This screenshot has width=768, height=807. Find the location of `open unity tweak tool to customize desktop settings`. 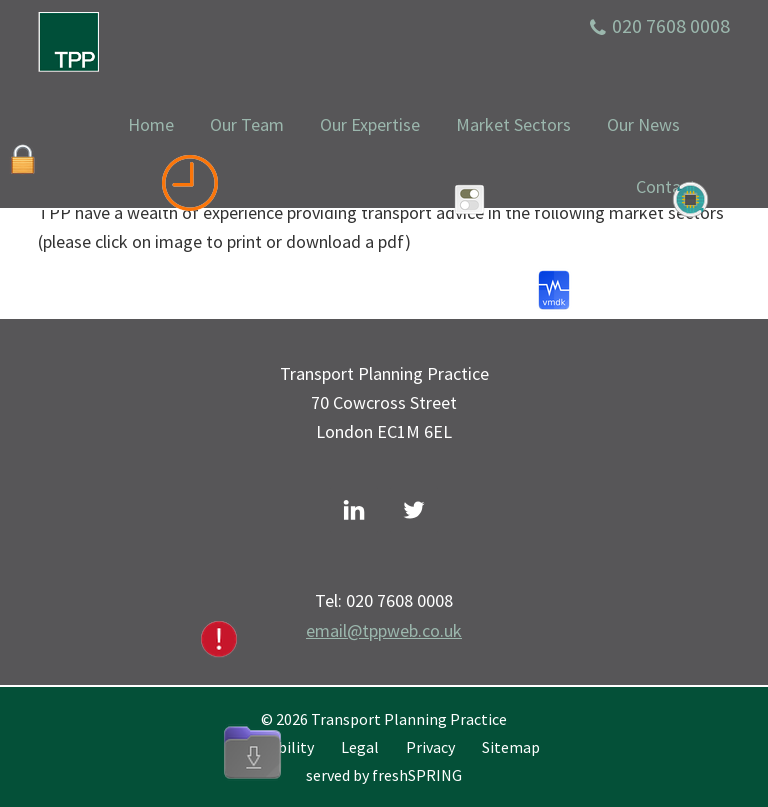

open unity tweak tool to customize desktop settings is located at coordinates (469, 199).